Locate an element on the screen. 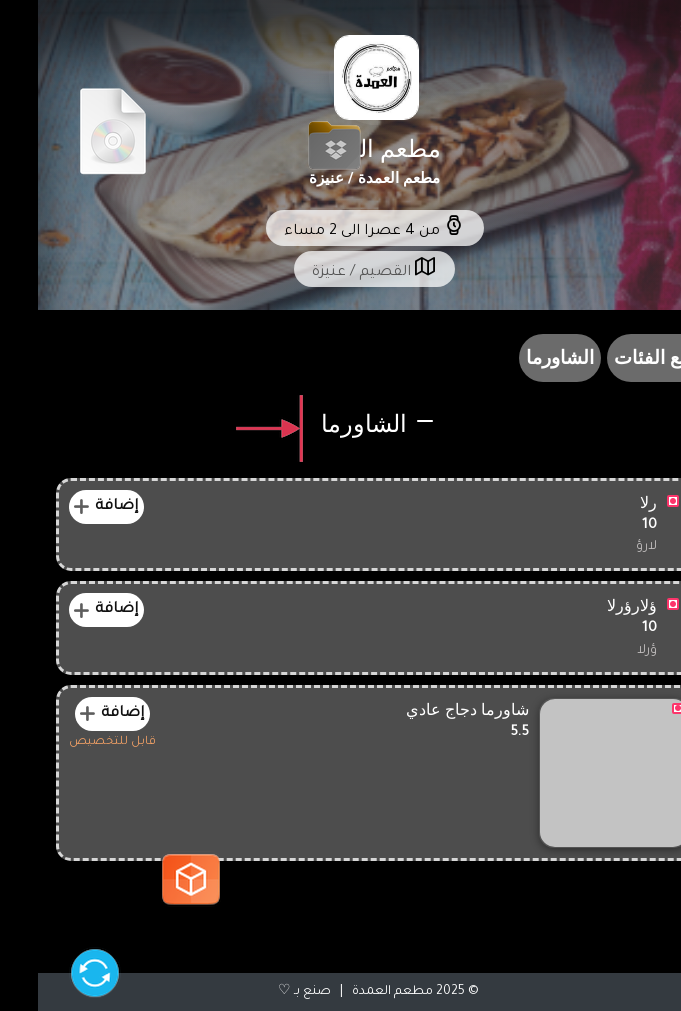  open your dropbox synced folder is located at coordinates (334, 145).